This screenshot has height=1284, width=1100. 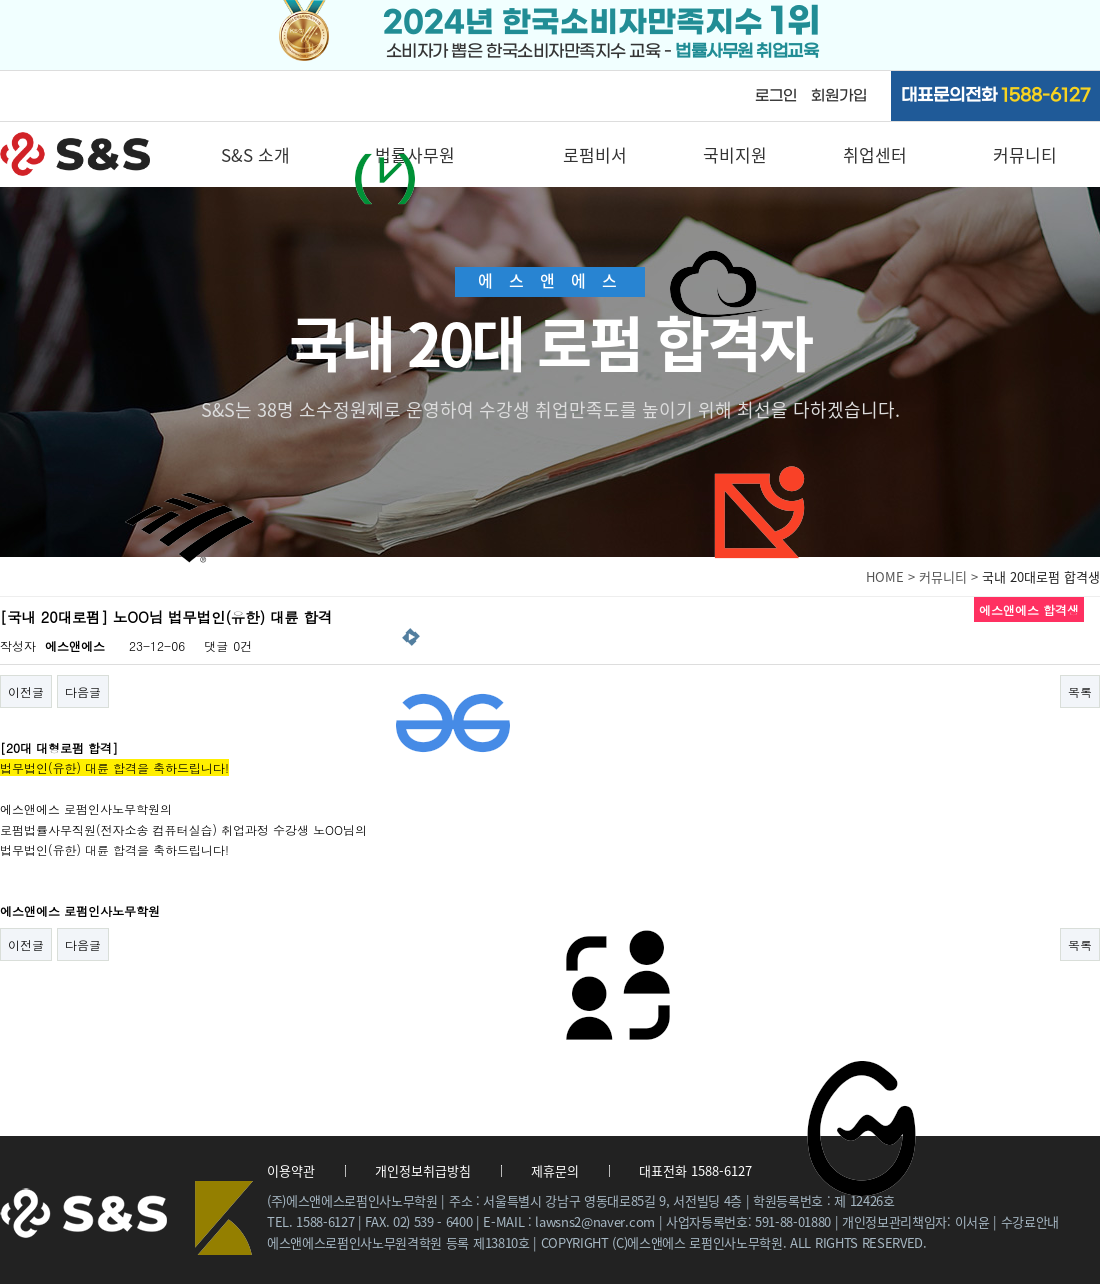 What do you see at coordinates (723, 284) in the screenshot?
I see `ethers.js library branding or documentation link` at bounding box center [723, 284].